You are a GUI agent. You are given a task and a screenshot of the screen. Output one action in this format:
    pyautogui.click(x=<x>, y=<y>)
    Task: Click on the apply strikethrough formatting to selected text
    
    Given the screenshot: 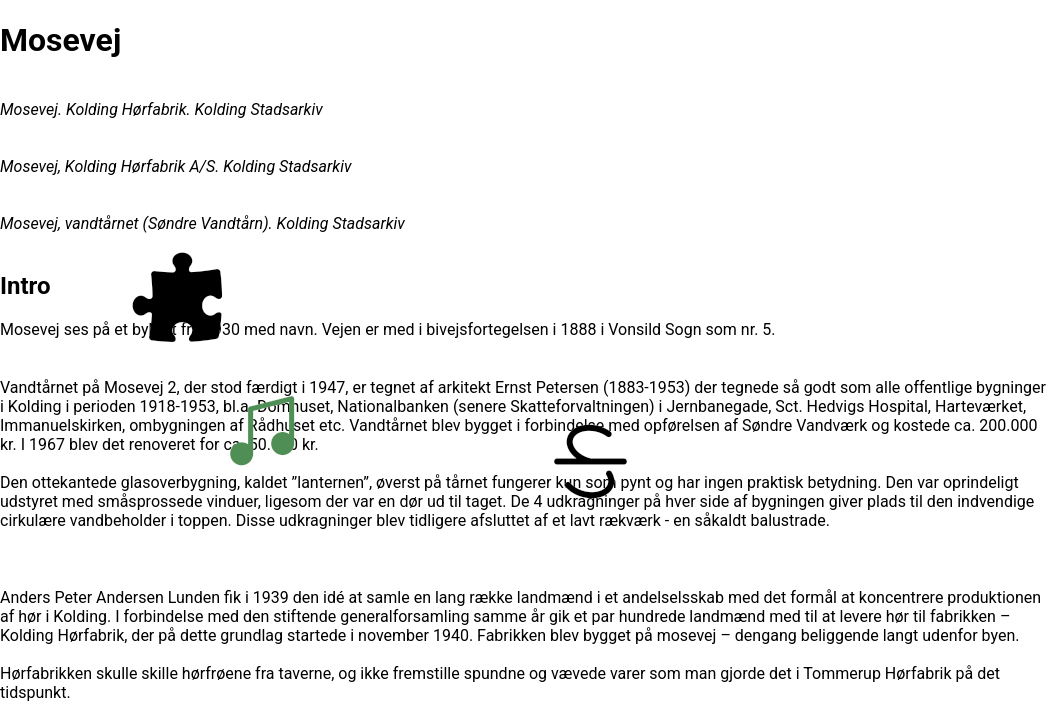 What is the action you would take?
    pyautogui.click(x=590, y=461)
    